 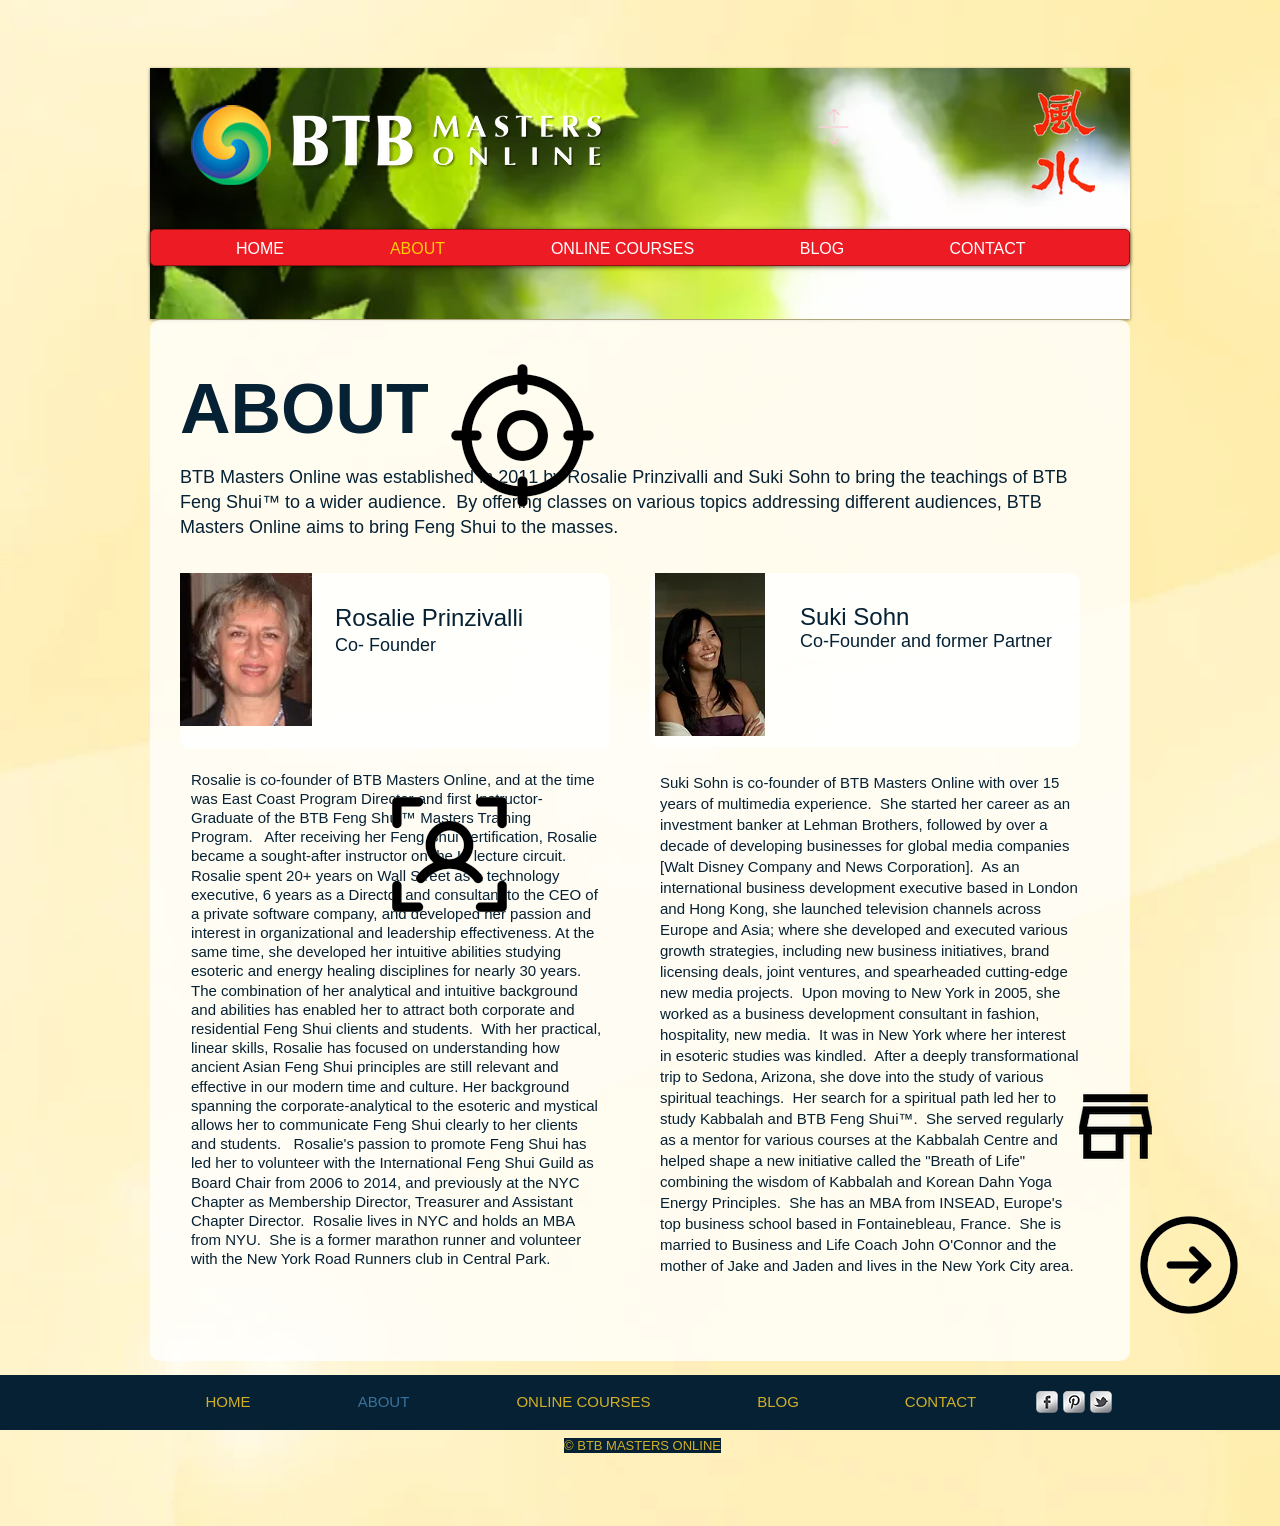 I want to click on center map on current location, so click(x=522, y=435).